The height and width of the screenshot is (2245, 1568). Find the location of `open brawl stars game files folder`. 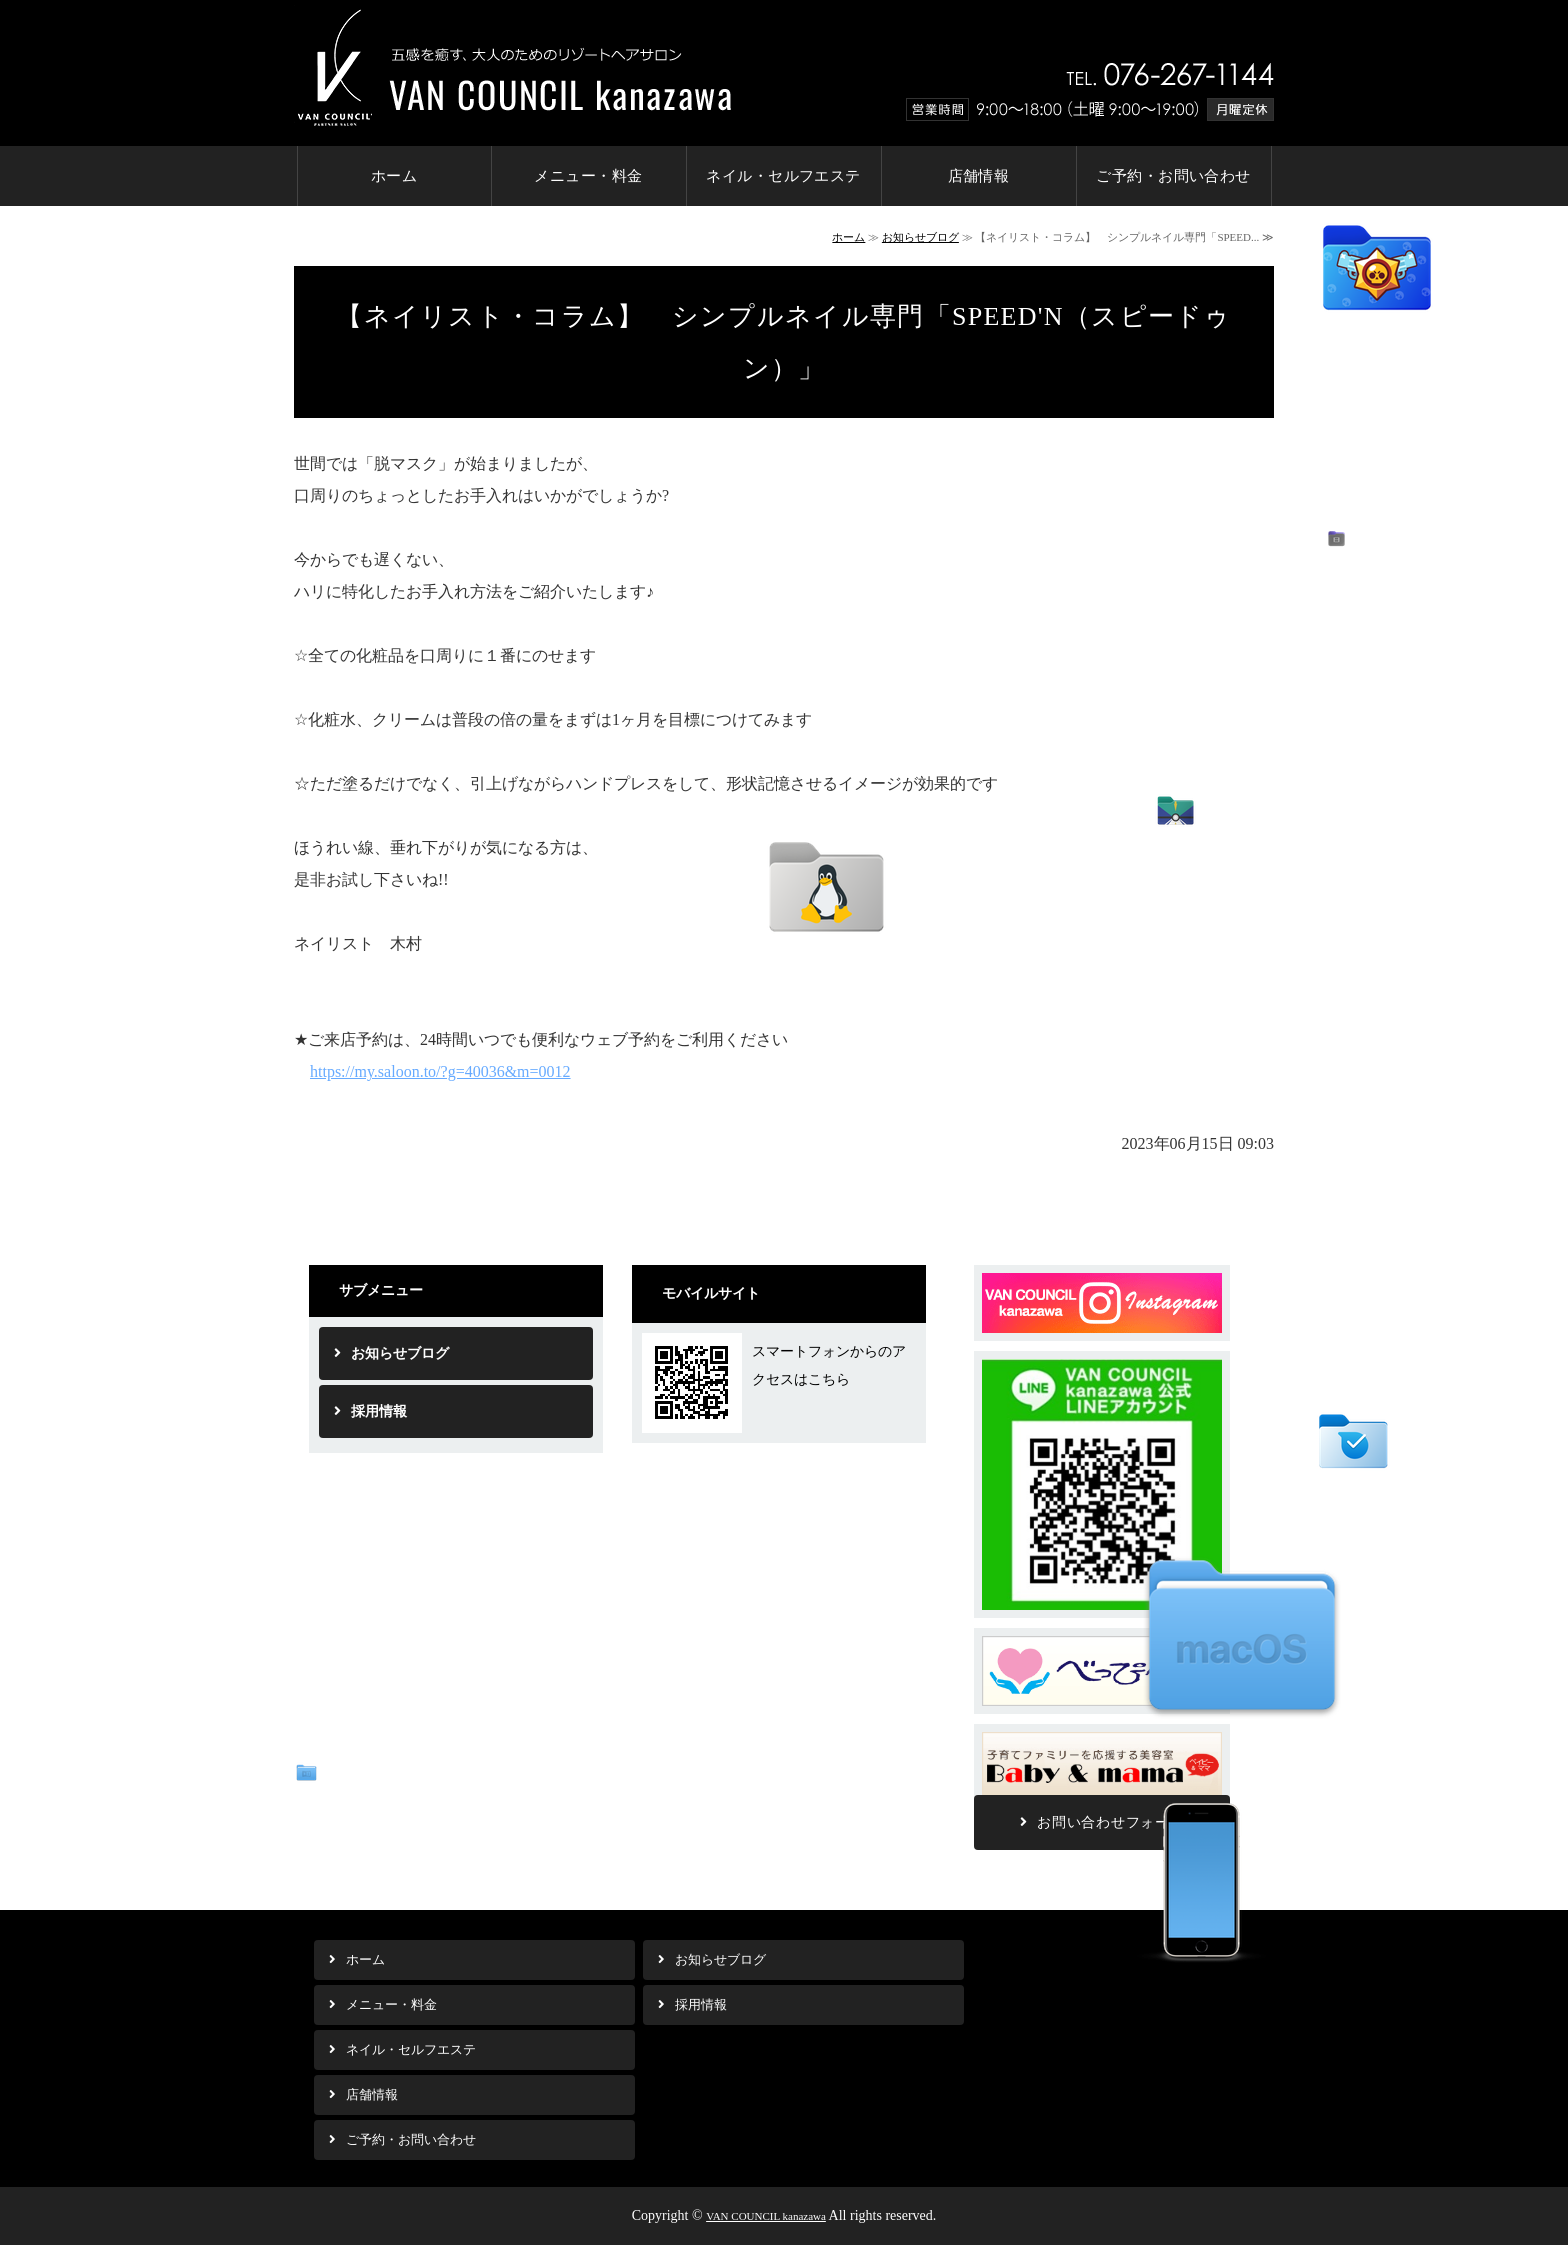

open brawl stars game files folder is located at coordinates (1376, 270).